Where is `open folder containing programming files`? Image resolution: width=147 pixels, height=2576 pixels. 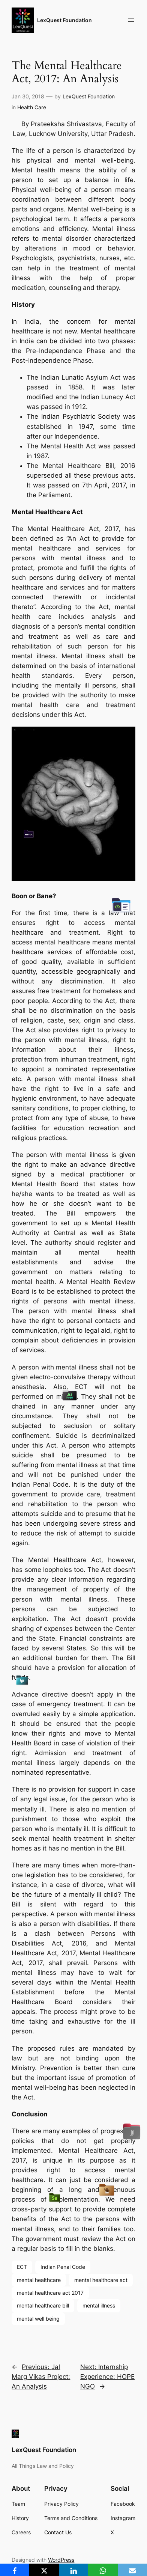
open folder containing programming files is located at coordinates (121, 906).